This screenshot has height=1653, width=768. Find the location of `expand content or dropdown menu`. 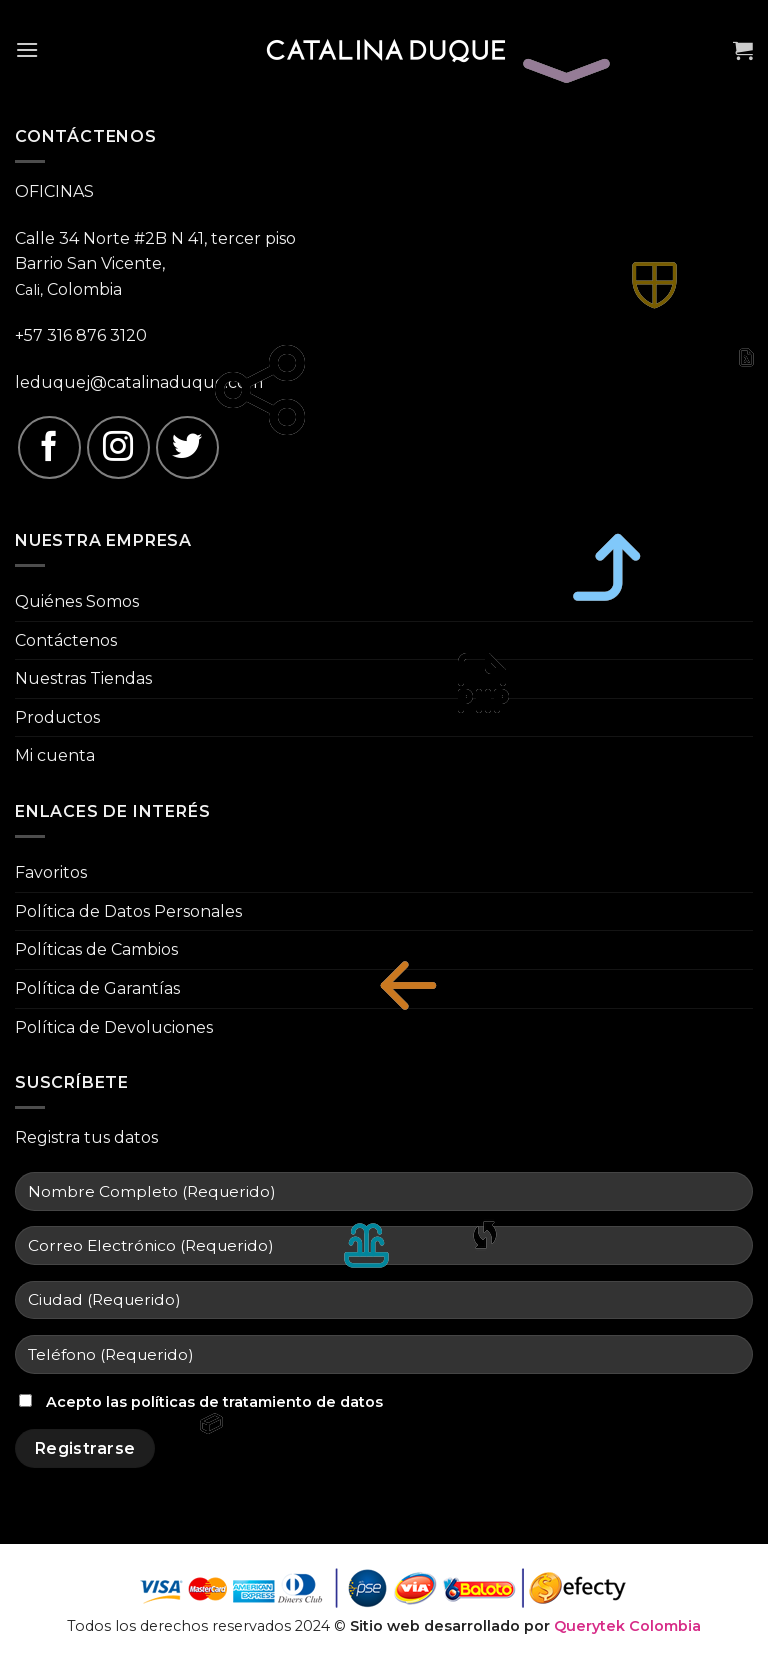

expand content or dropdown menu is located at coordinates (566, 68).